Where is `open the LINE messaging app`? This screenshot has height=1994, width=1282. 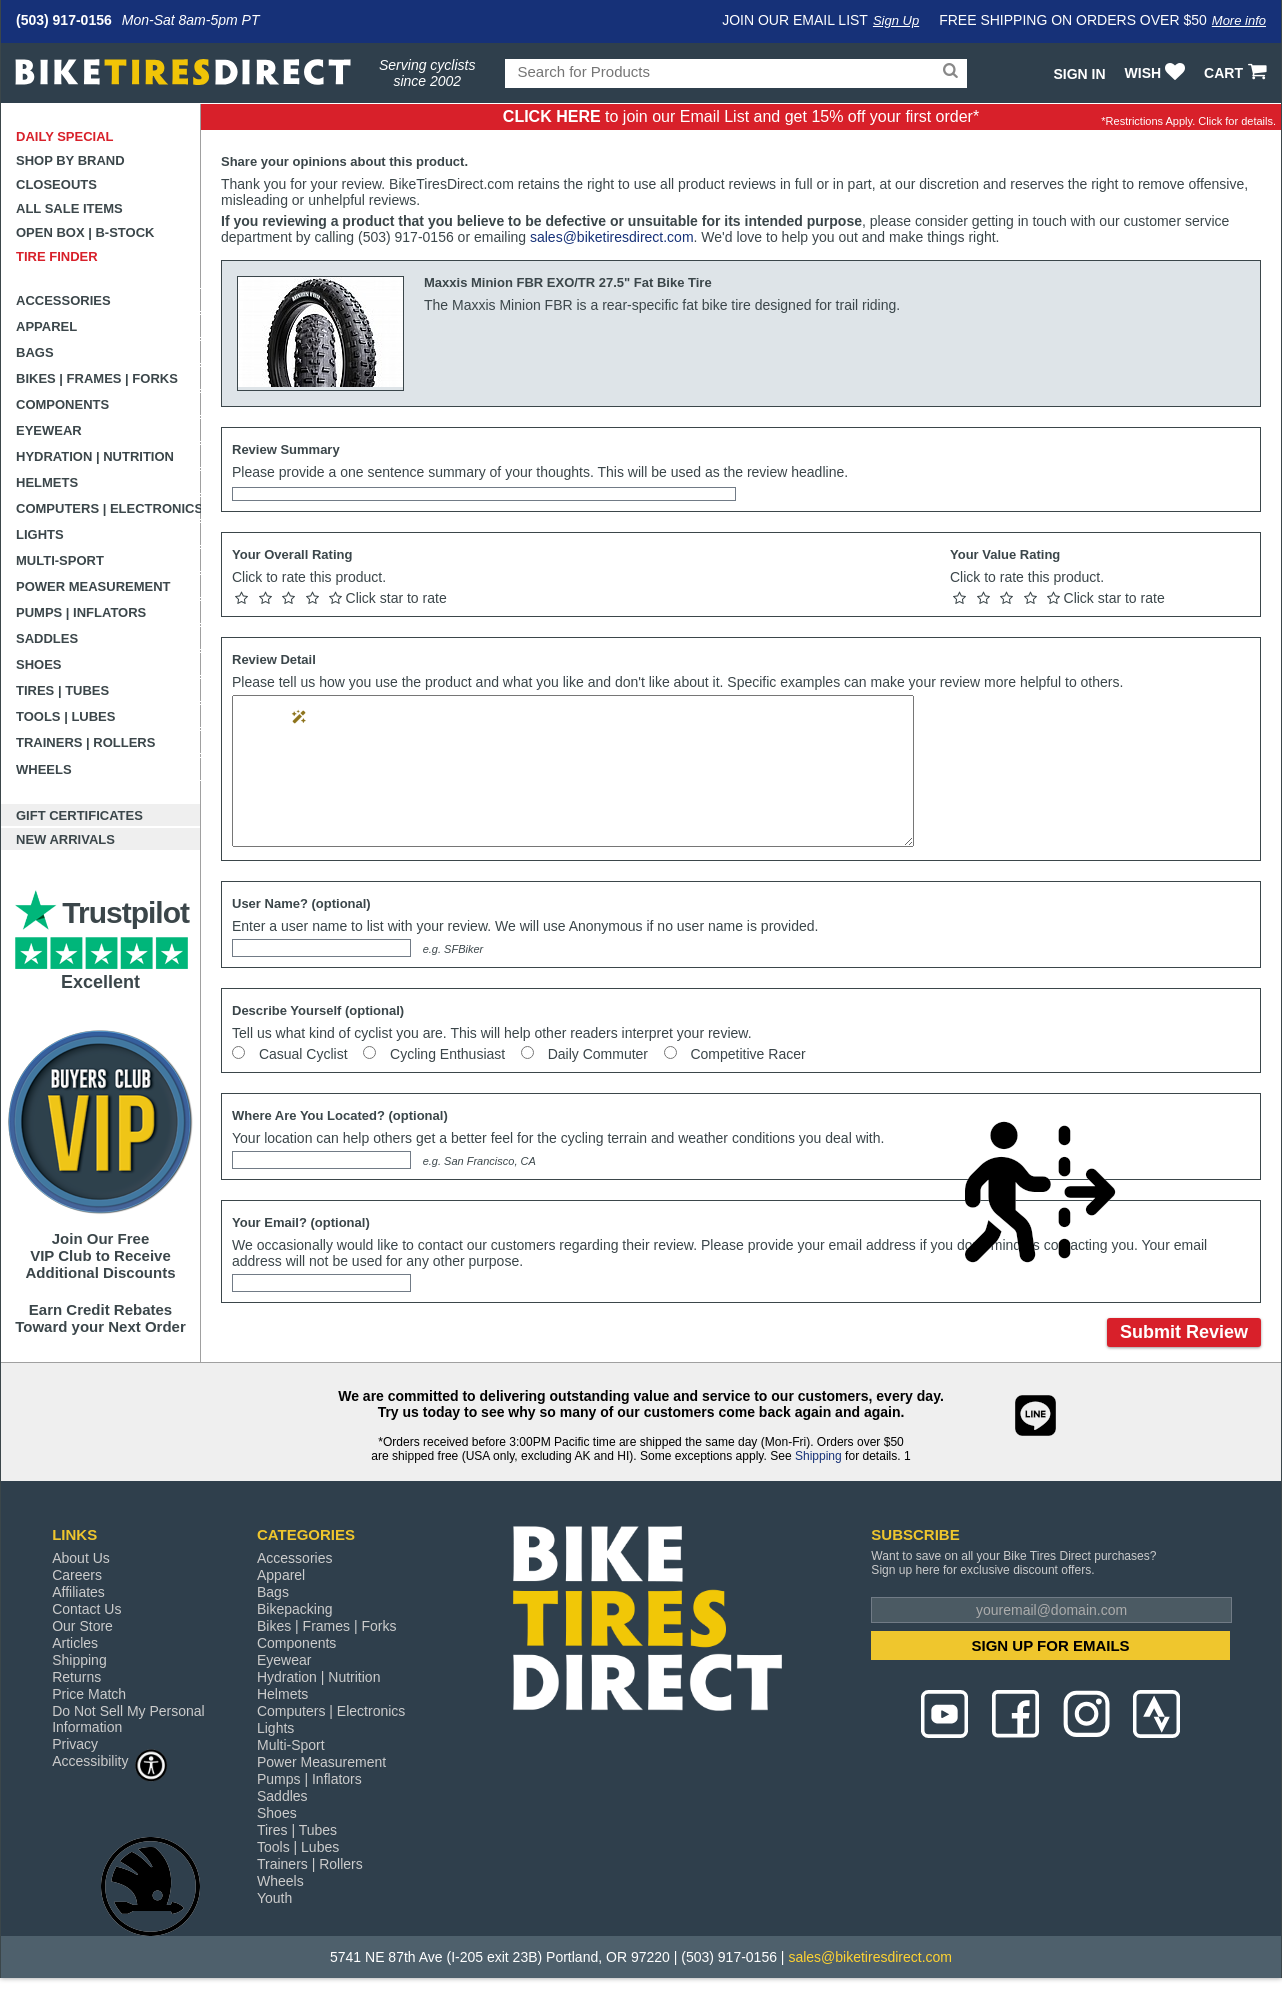 open the LINE messaging app is located at coordinates (1035, 1415).